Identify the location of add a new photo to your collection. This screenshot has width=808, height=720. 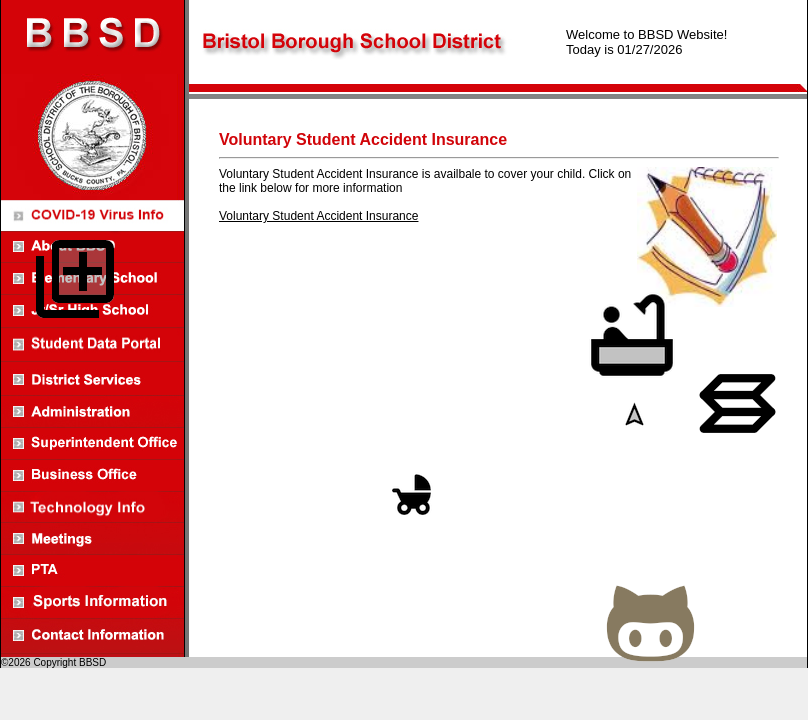
(75, 279).